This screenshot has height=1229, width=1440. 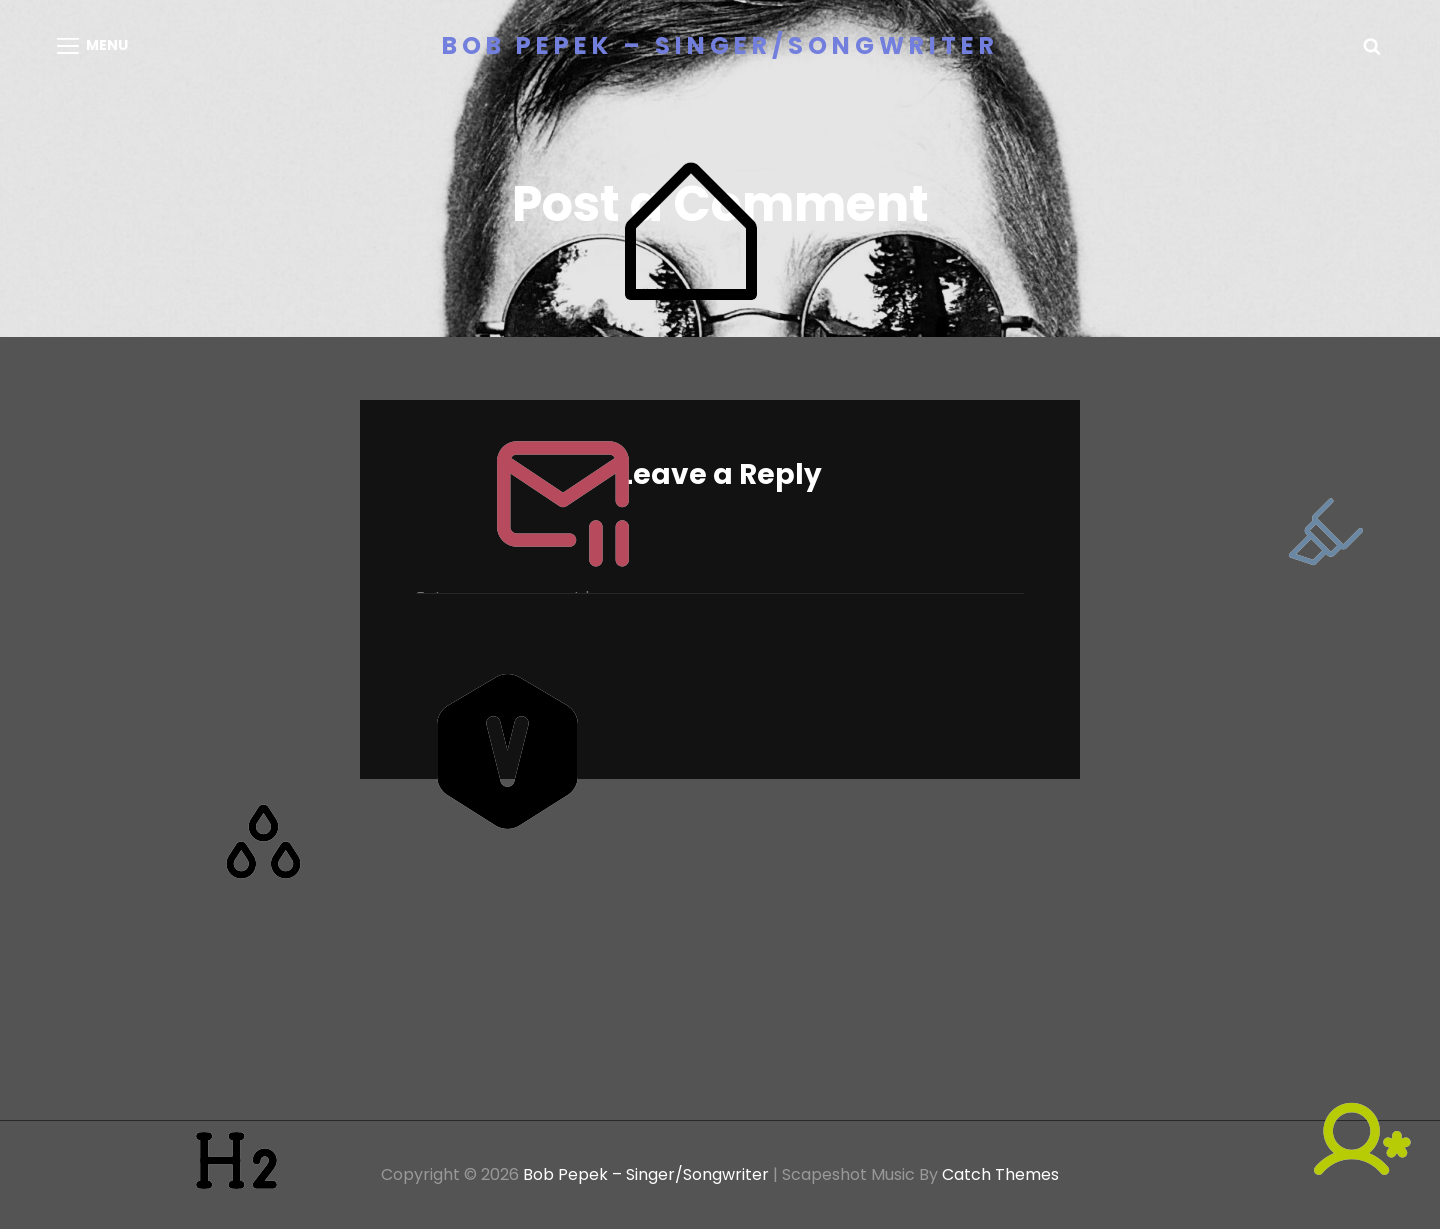 I want to click on format text as heading level 2, so click(x=236, y=1160).